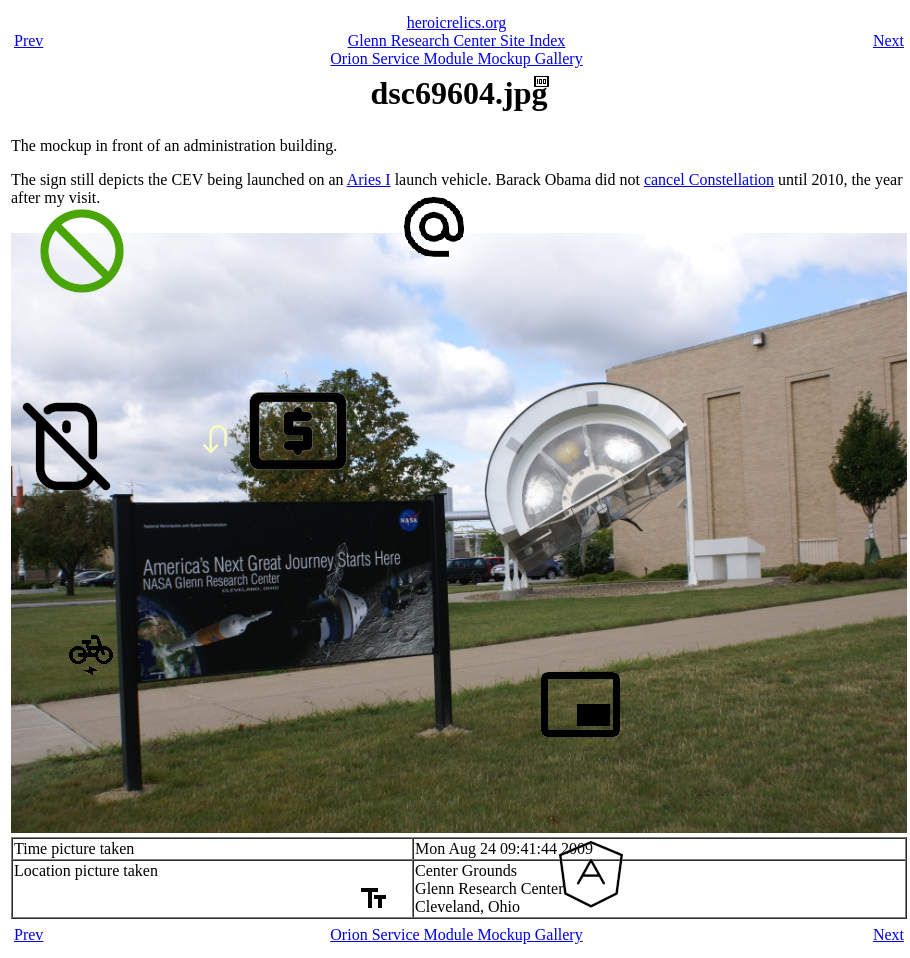 This screenshot has width=910, height=958. Describe the element at coordinates (298, 431) in the screenshot. I see `find nearby ATMs or cash machines` at that location.